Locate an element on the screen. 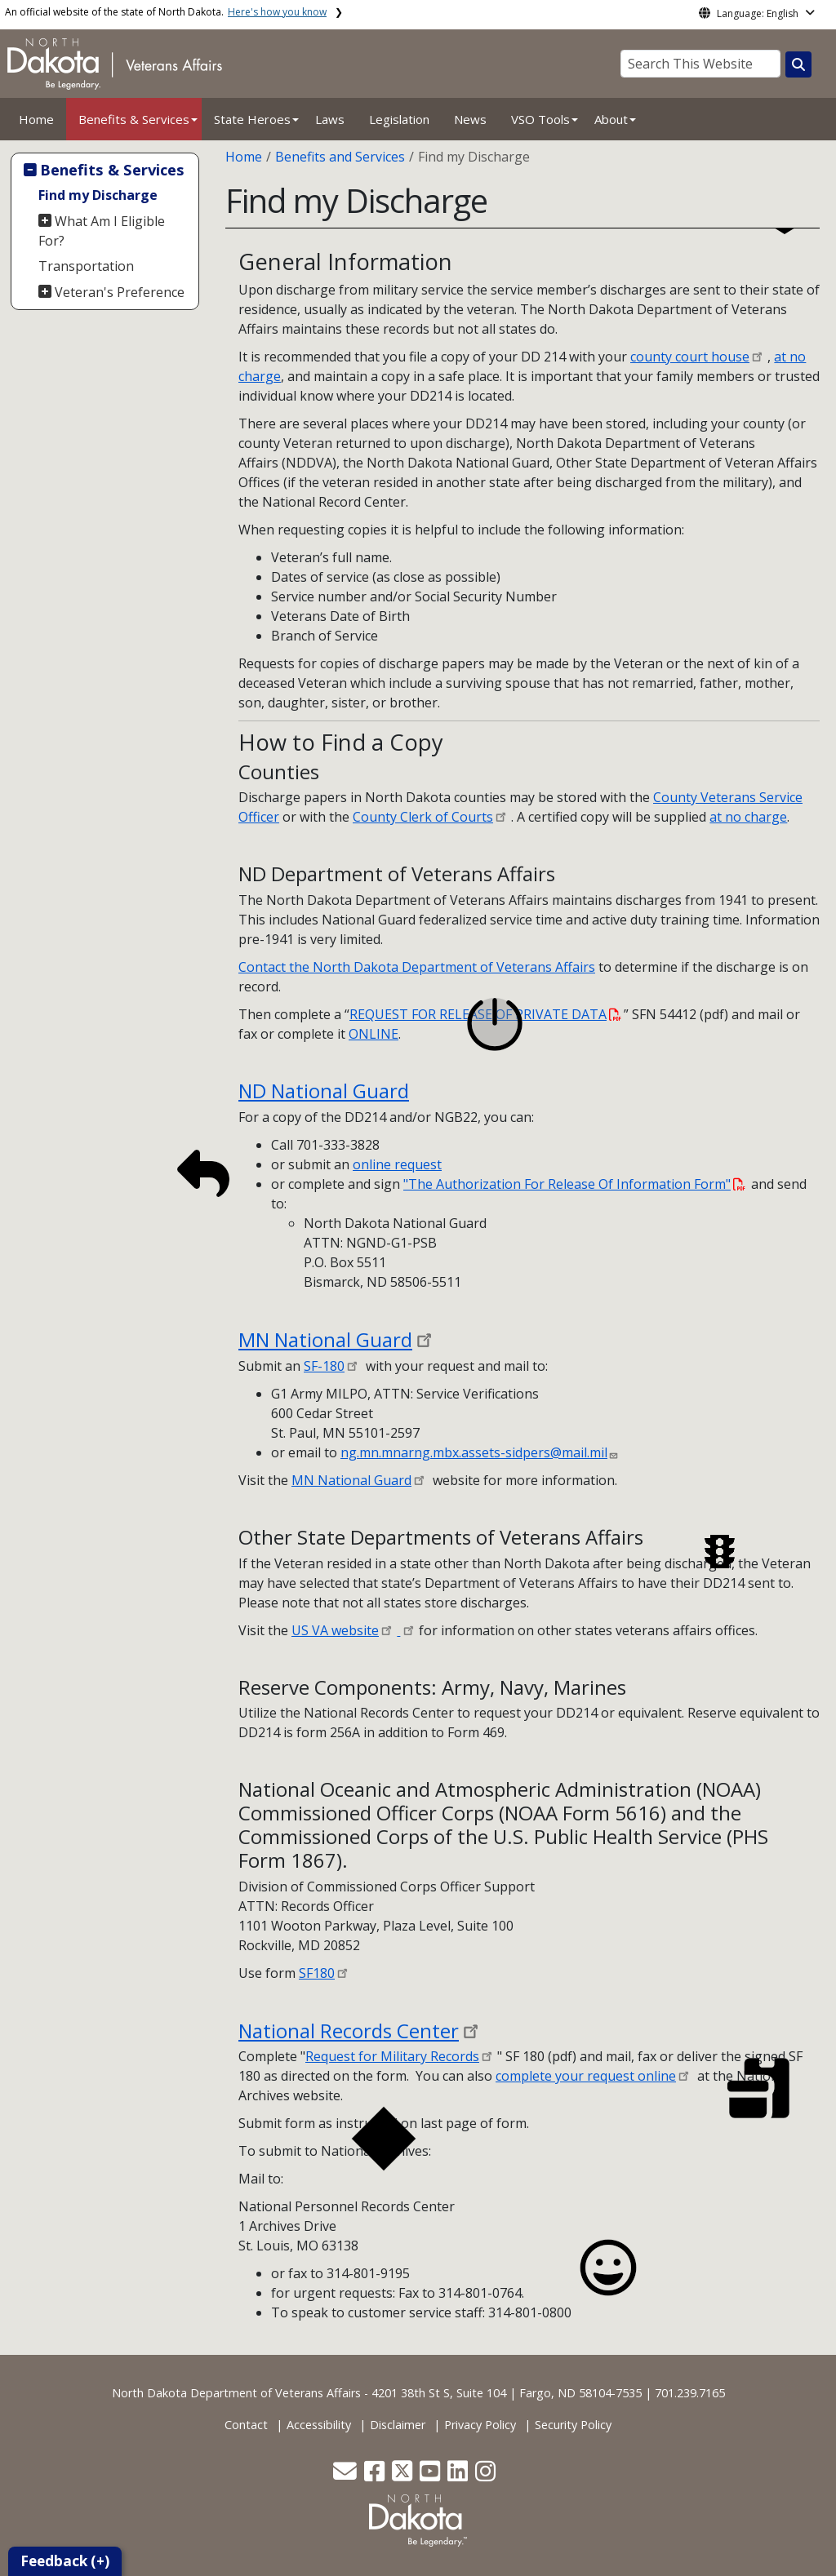 This screenshot has height=2576, width=836. add an emoji or reaction to a message is located at coordinates (608, 2268).